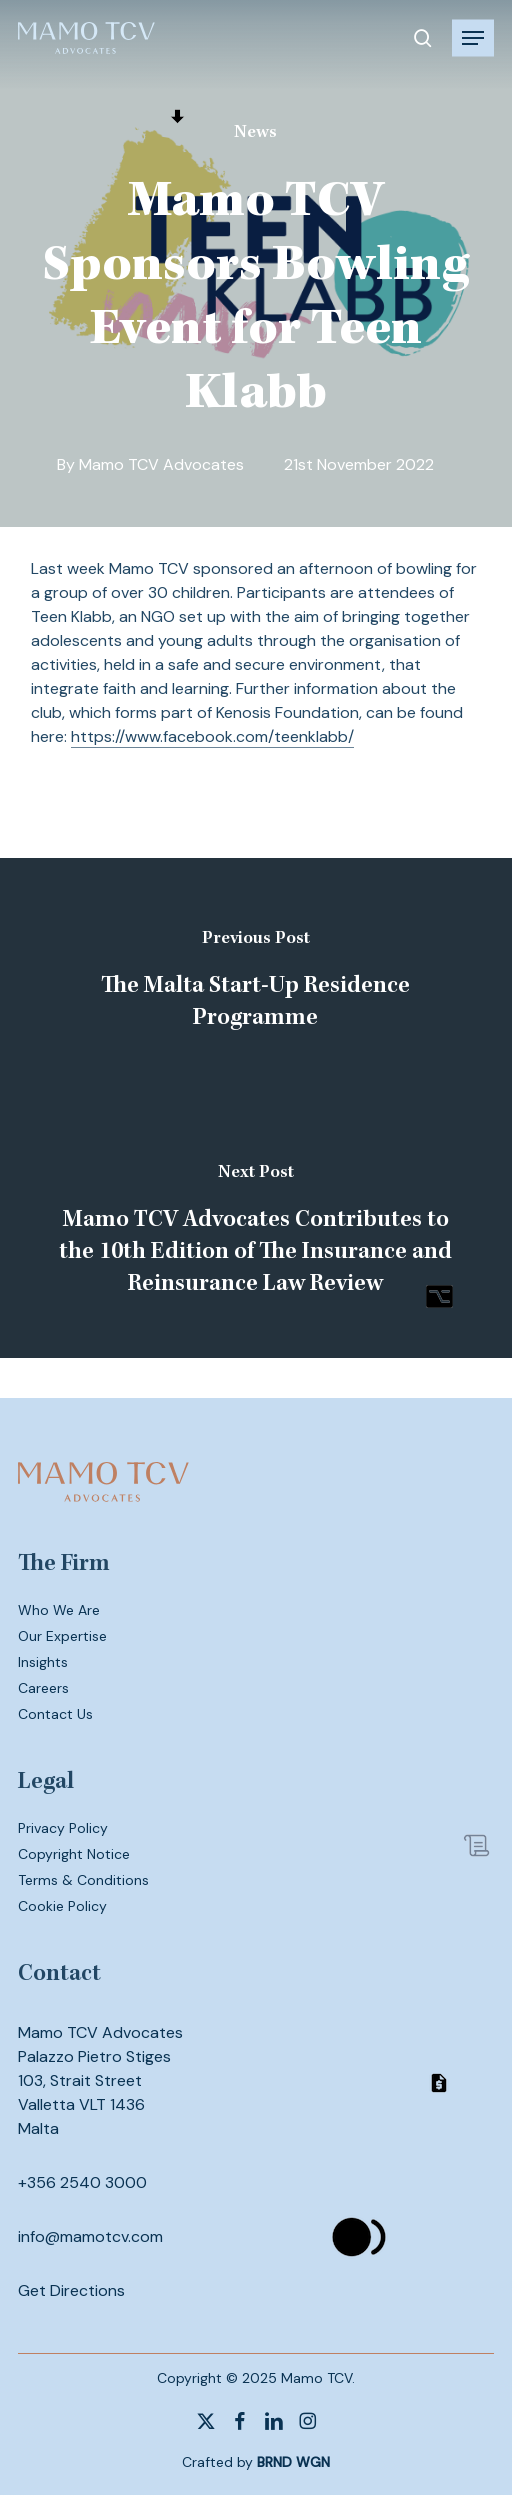 Image resolution: width=512 pixels, height=2495 pixels. What do you see at coordinates (439, 2083) in the screenshot?
I see `request a price quote or estimate` at bounding box center [439, 2083].